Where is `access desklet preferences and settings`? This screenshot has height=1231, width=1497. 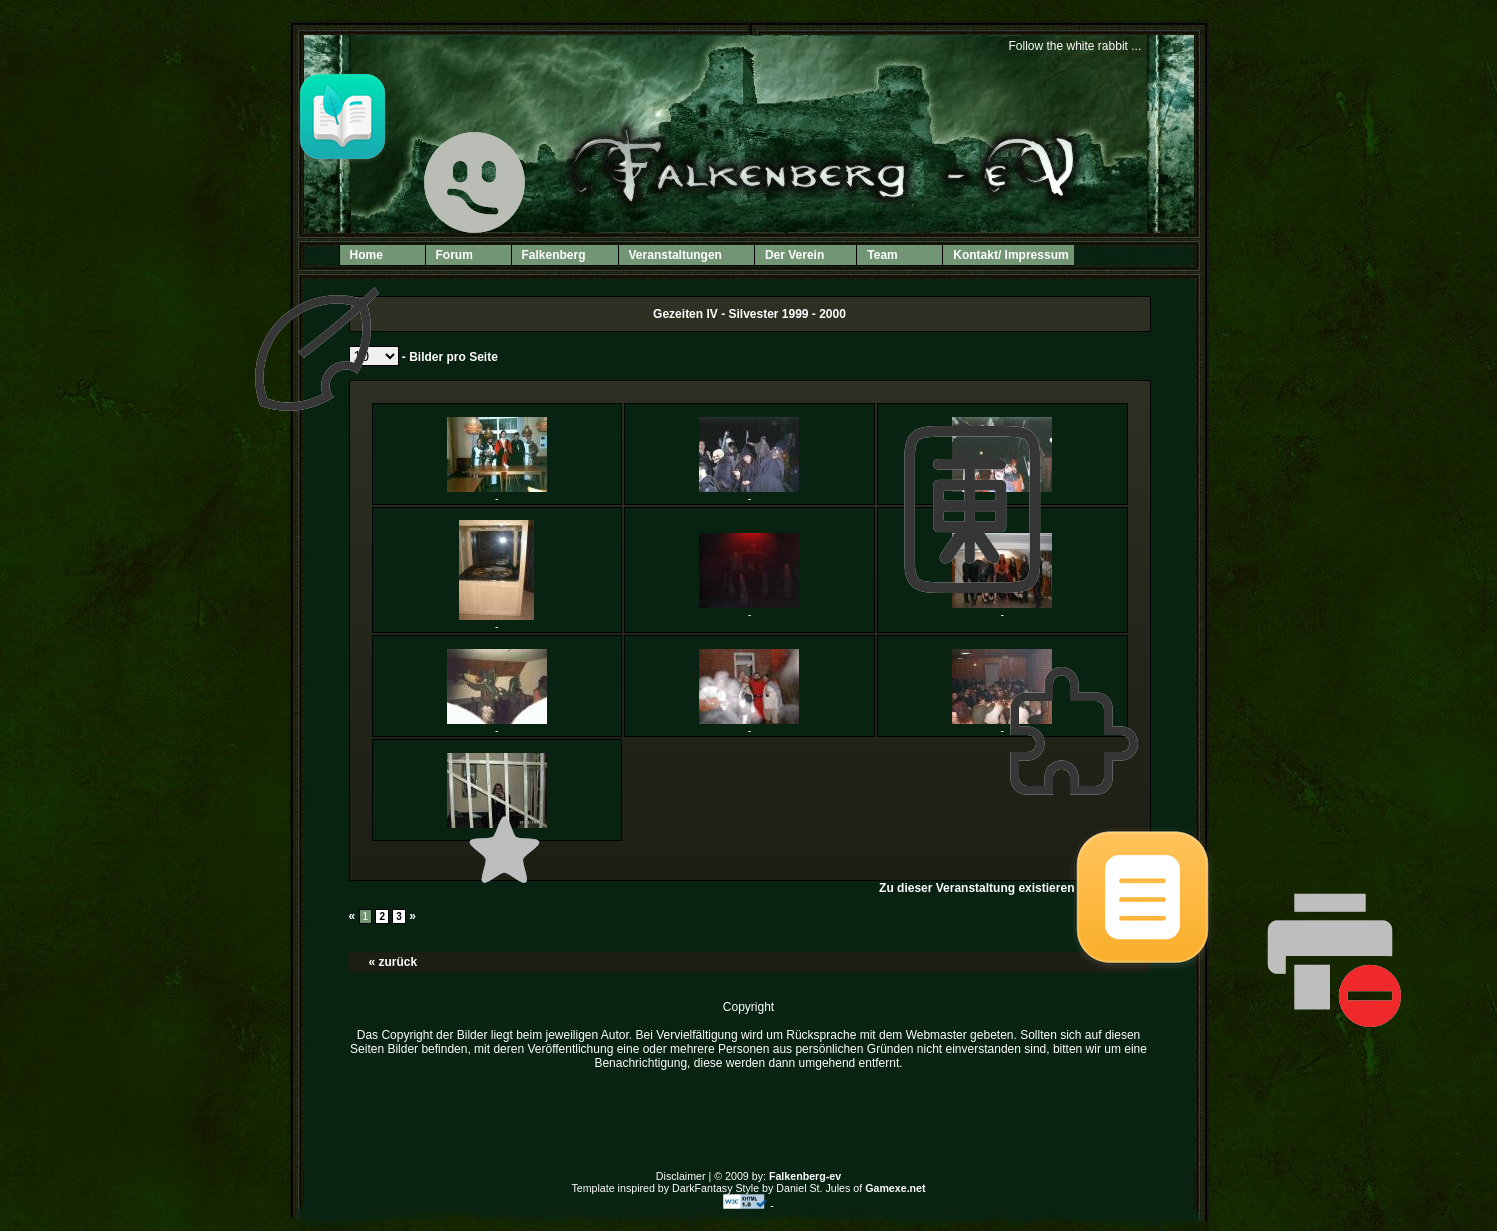 access desklet preferences and settings is located at coordinates (1142, 899).